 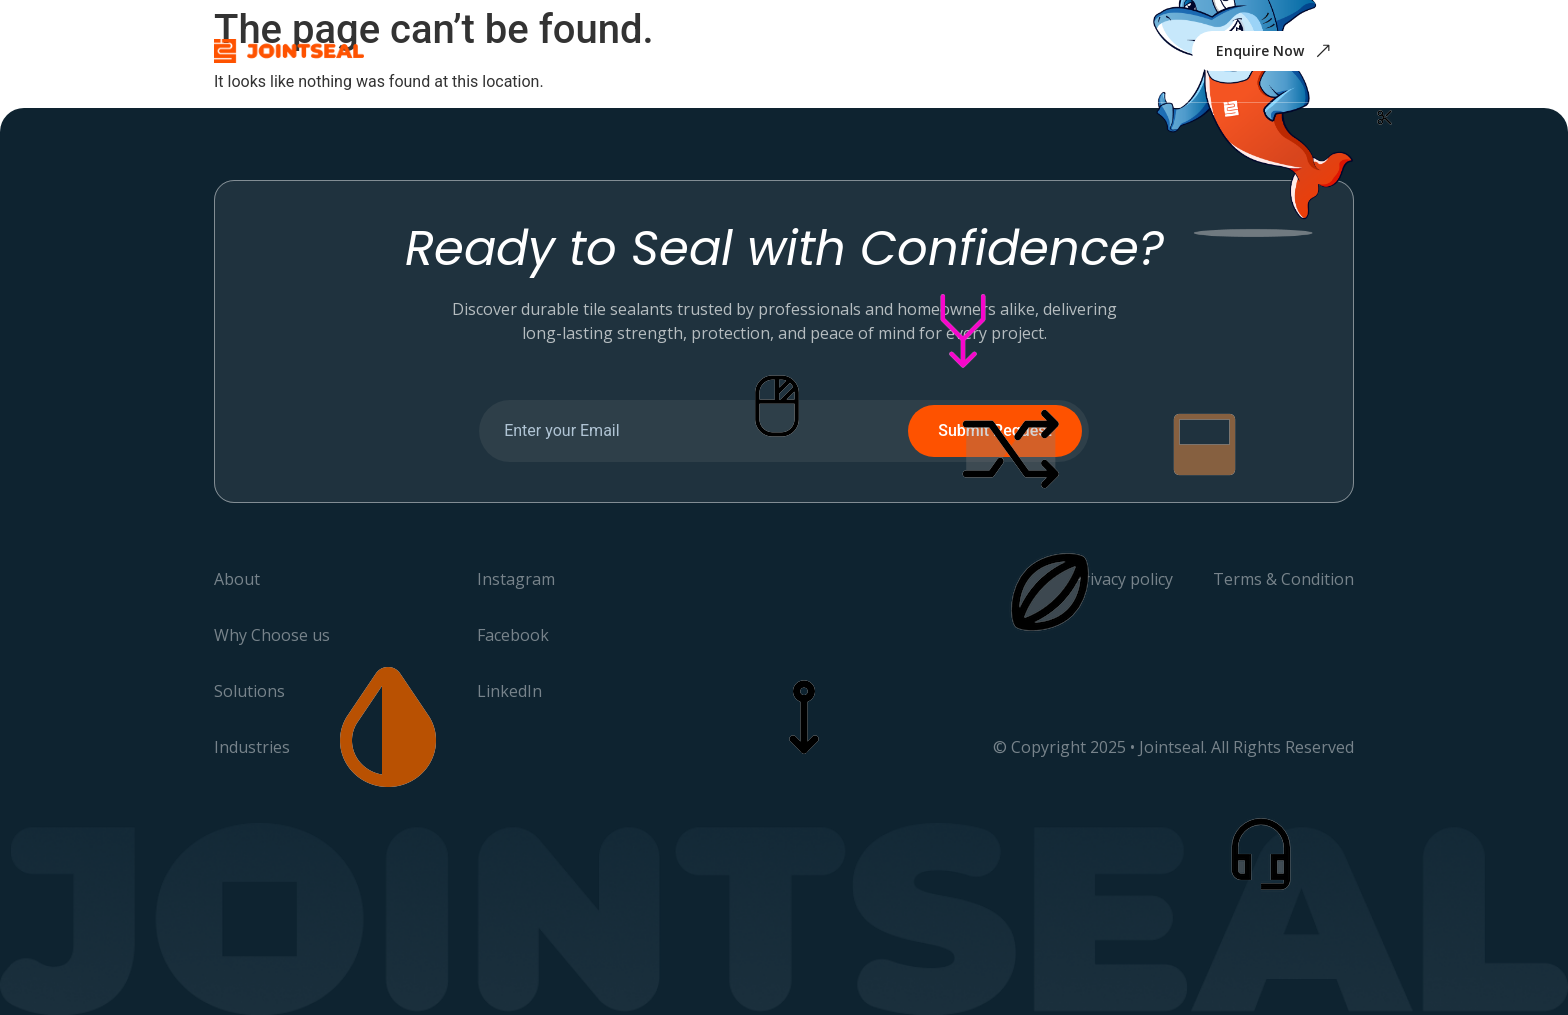 I want to click on cut selected content to clipboard, so click(x=1384, y=117).